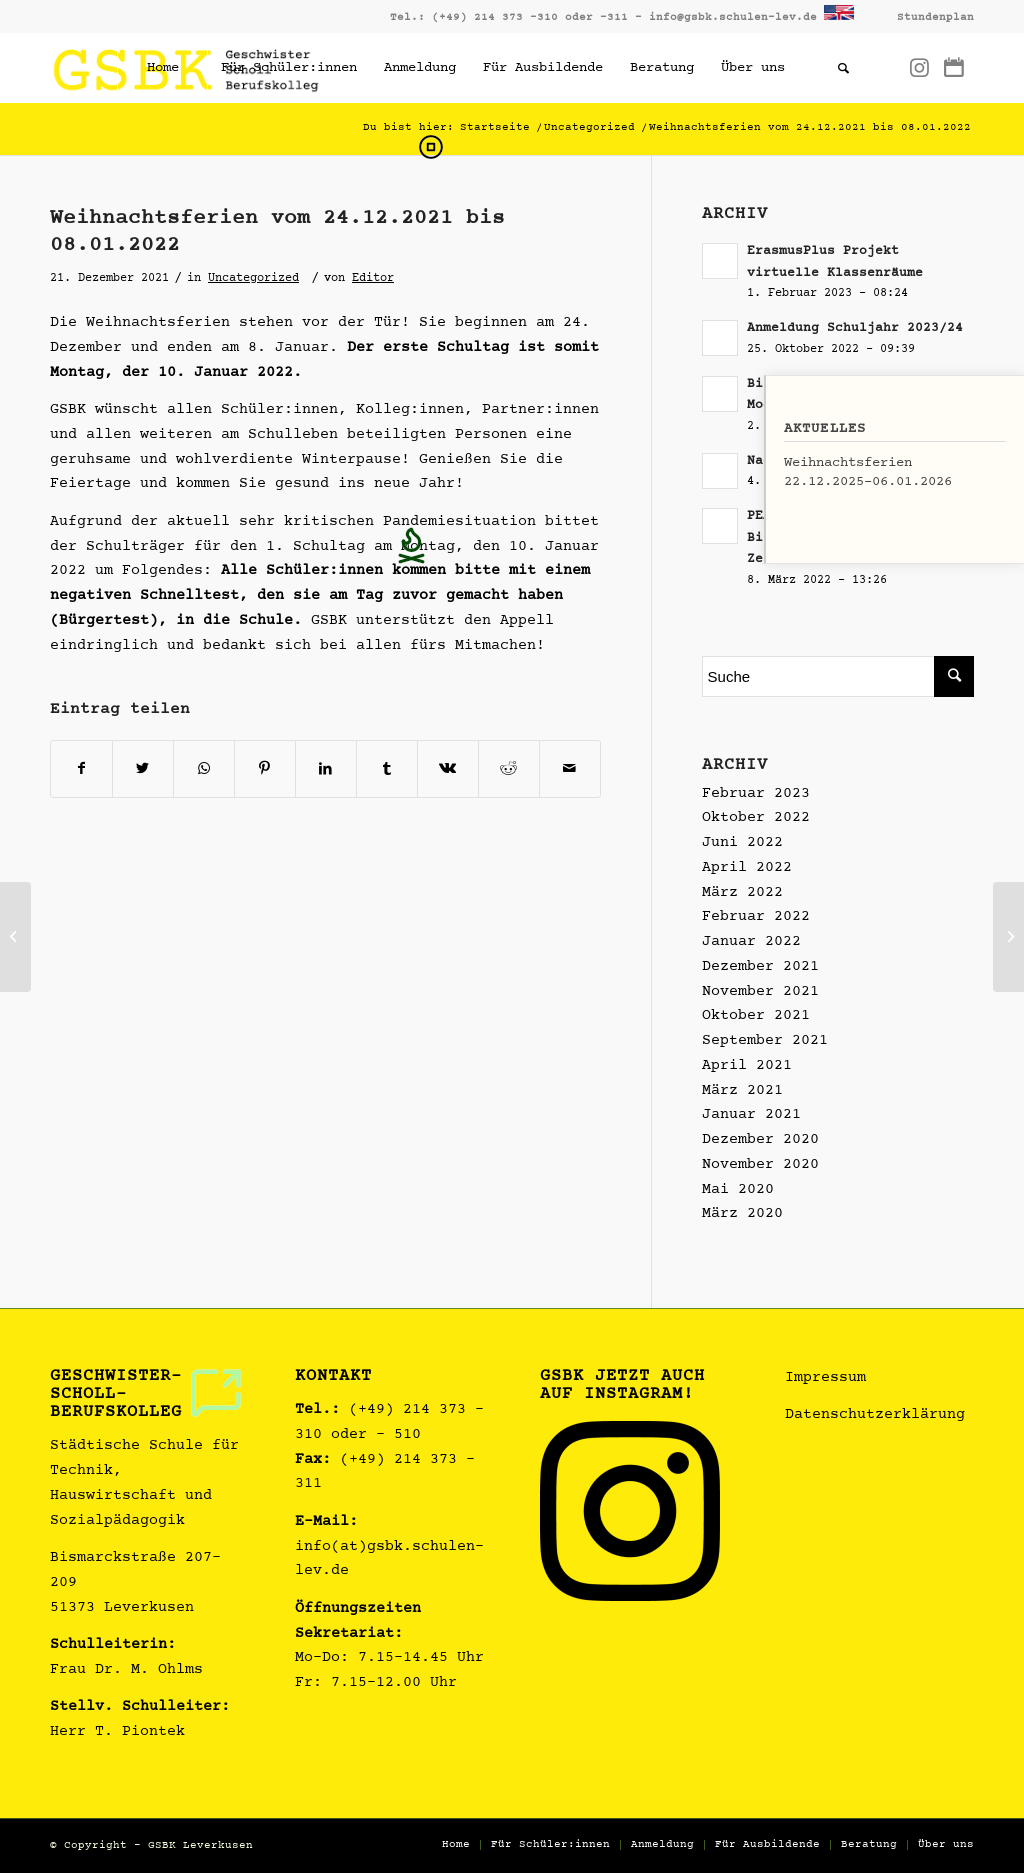  What do you see at coordinates (431, 147) in the screenshot?
I see `stop media playback` at bounding box center [431, 147].